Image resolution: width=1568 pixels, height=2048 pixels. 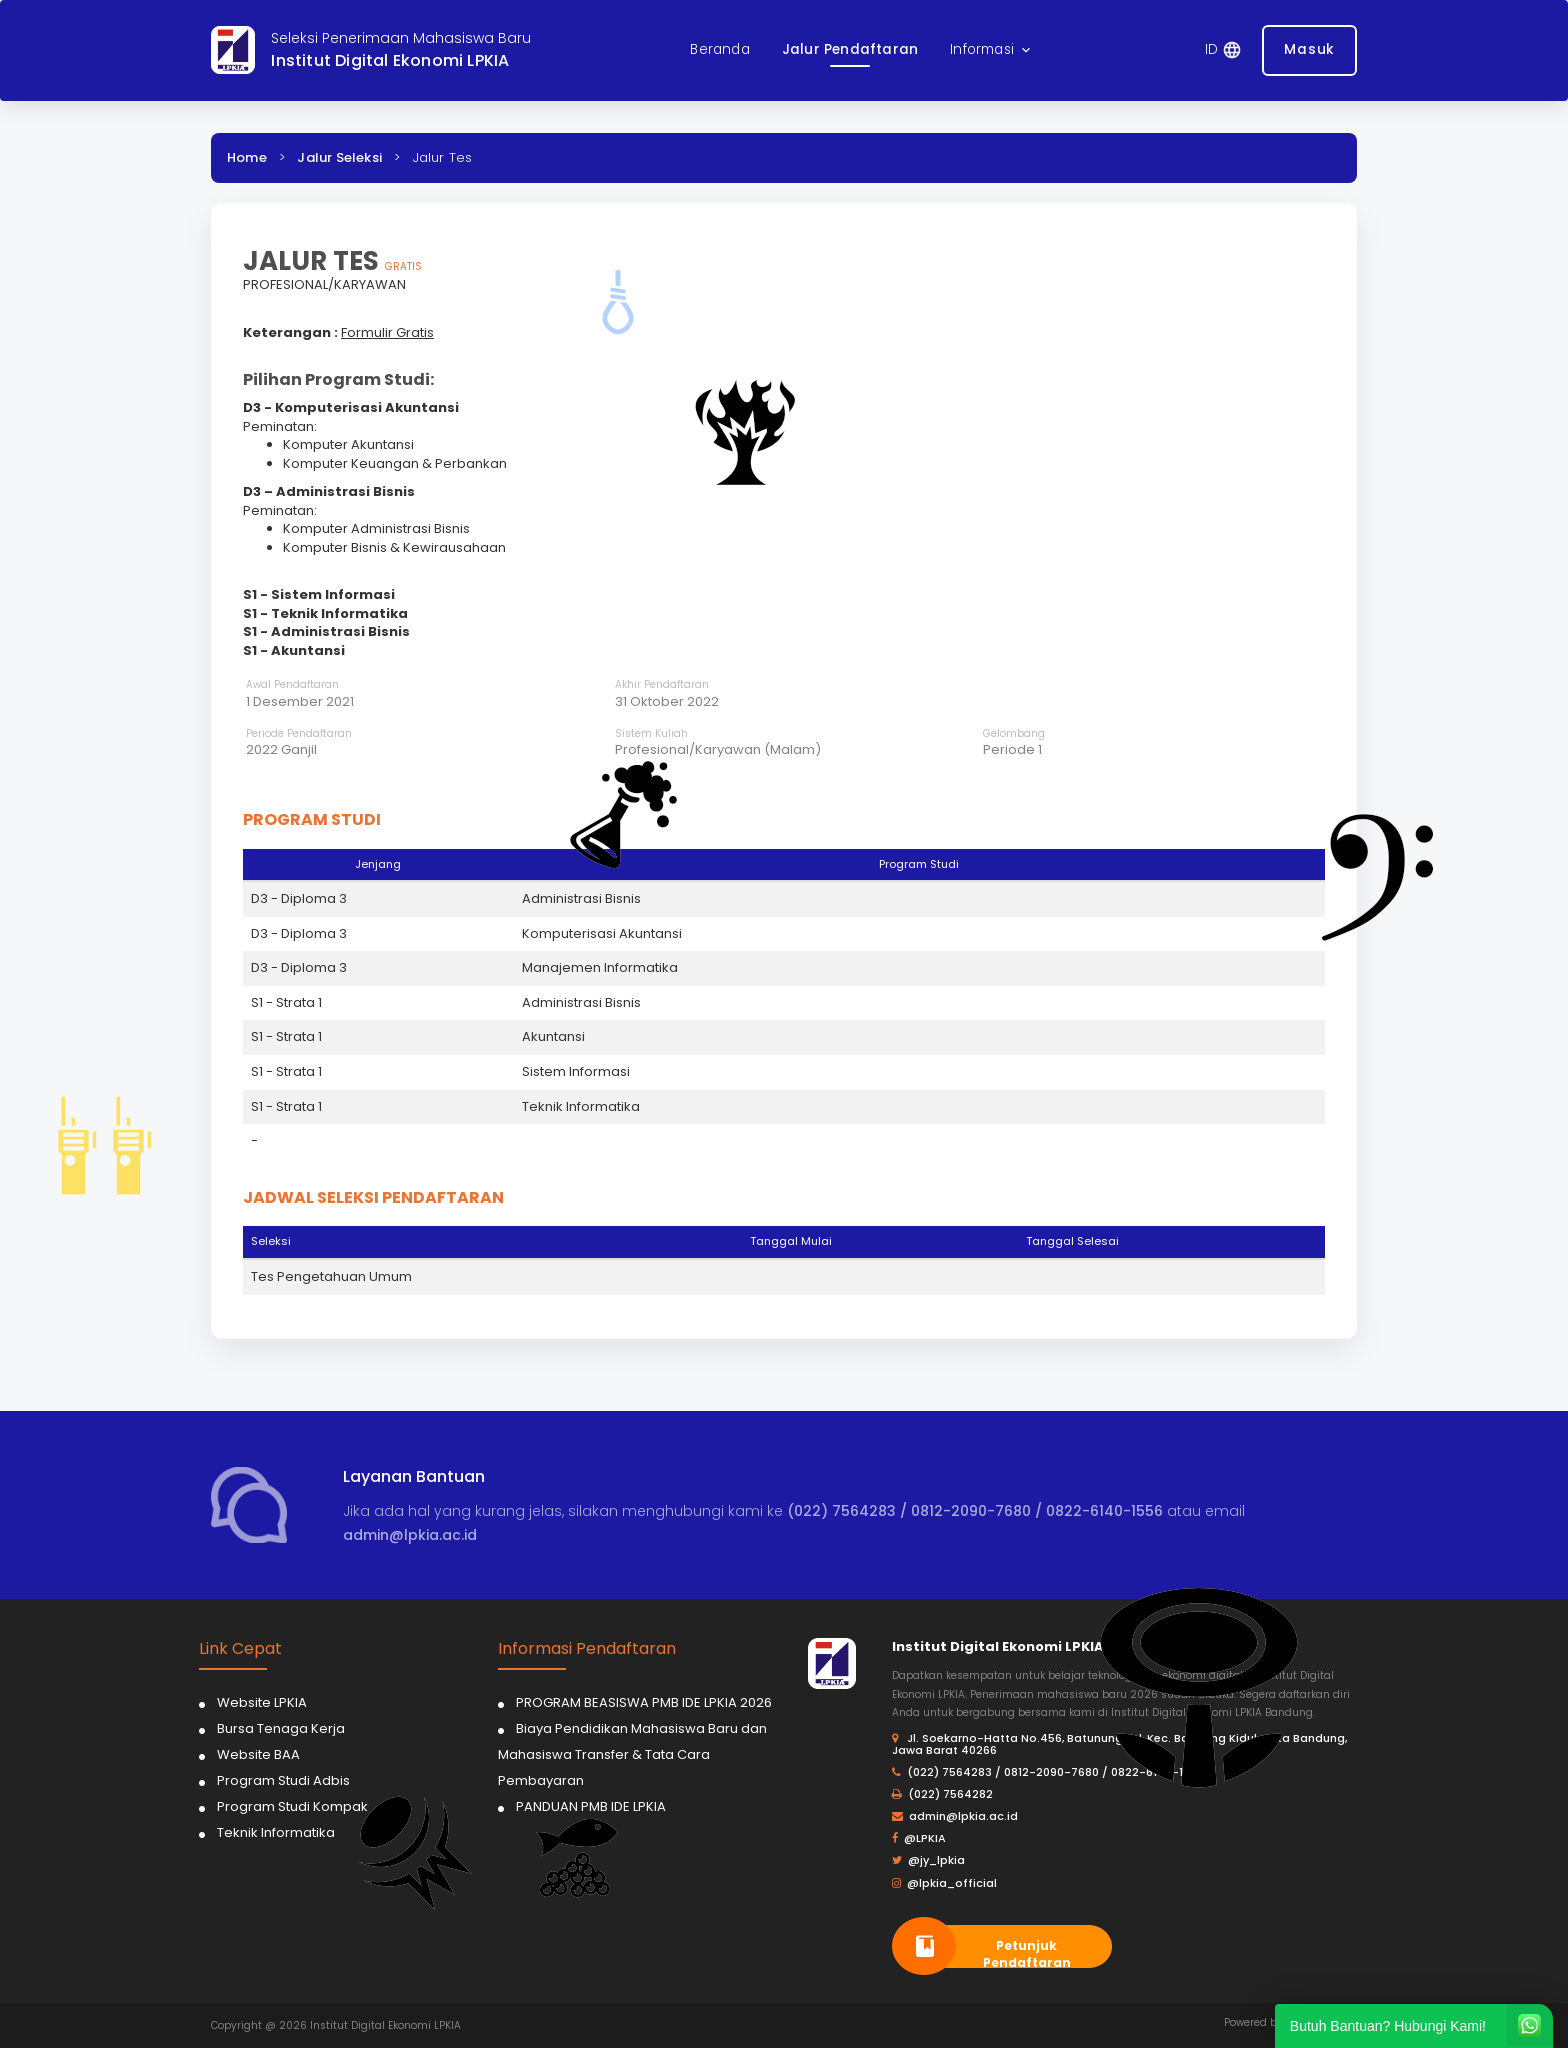 What do you see at coordinates (577, 1857) in the screenshot?
I see `fish eggs or roe item in a game inventory` at bounding box center [577, 1857].